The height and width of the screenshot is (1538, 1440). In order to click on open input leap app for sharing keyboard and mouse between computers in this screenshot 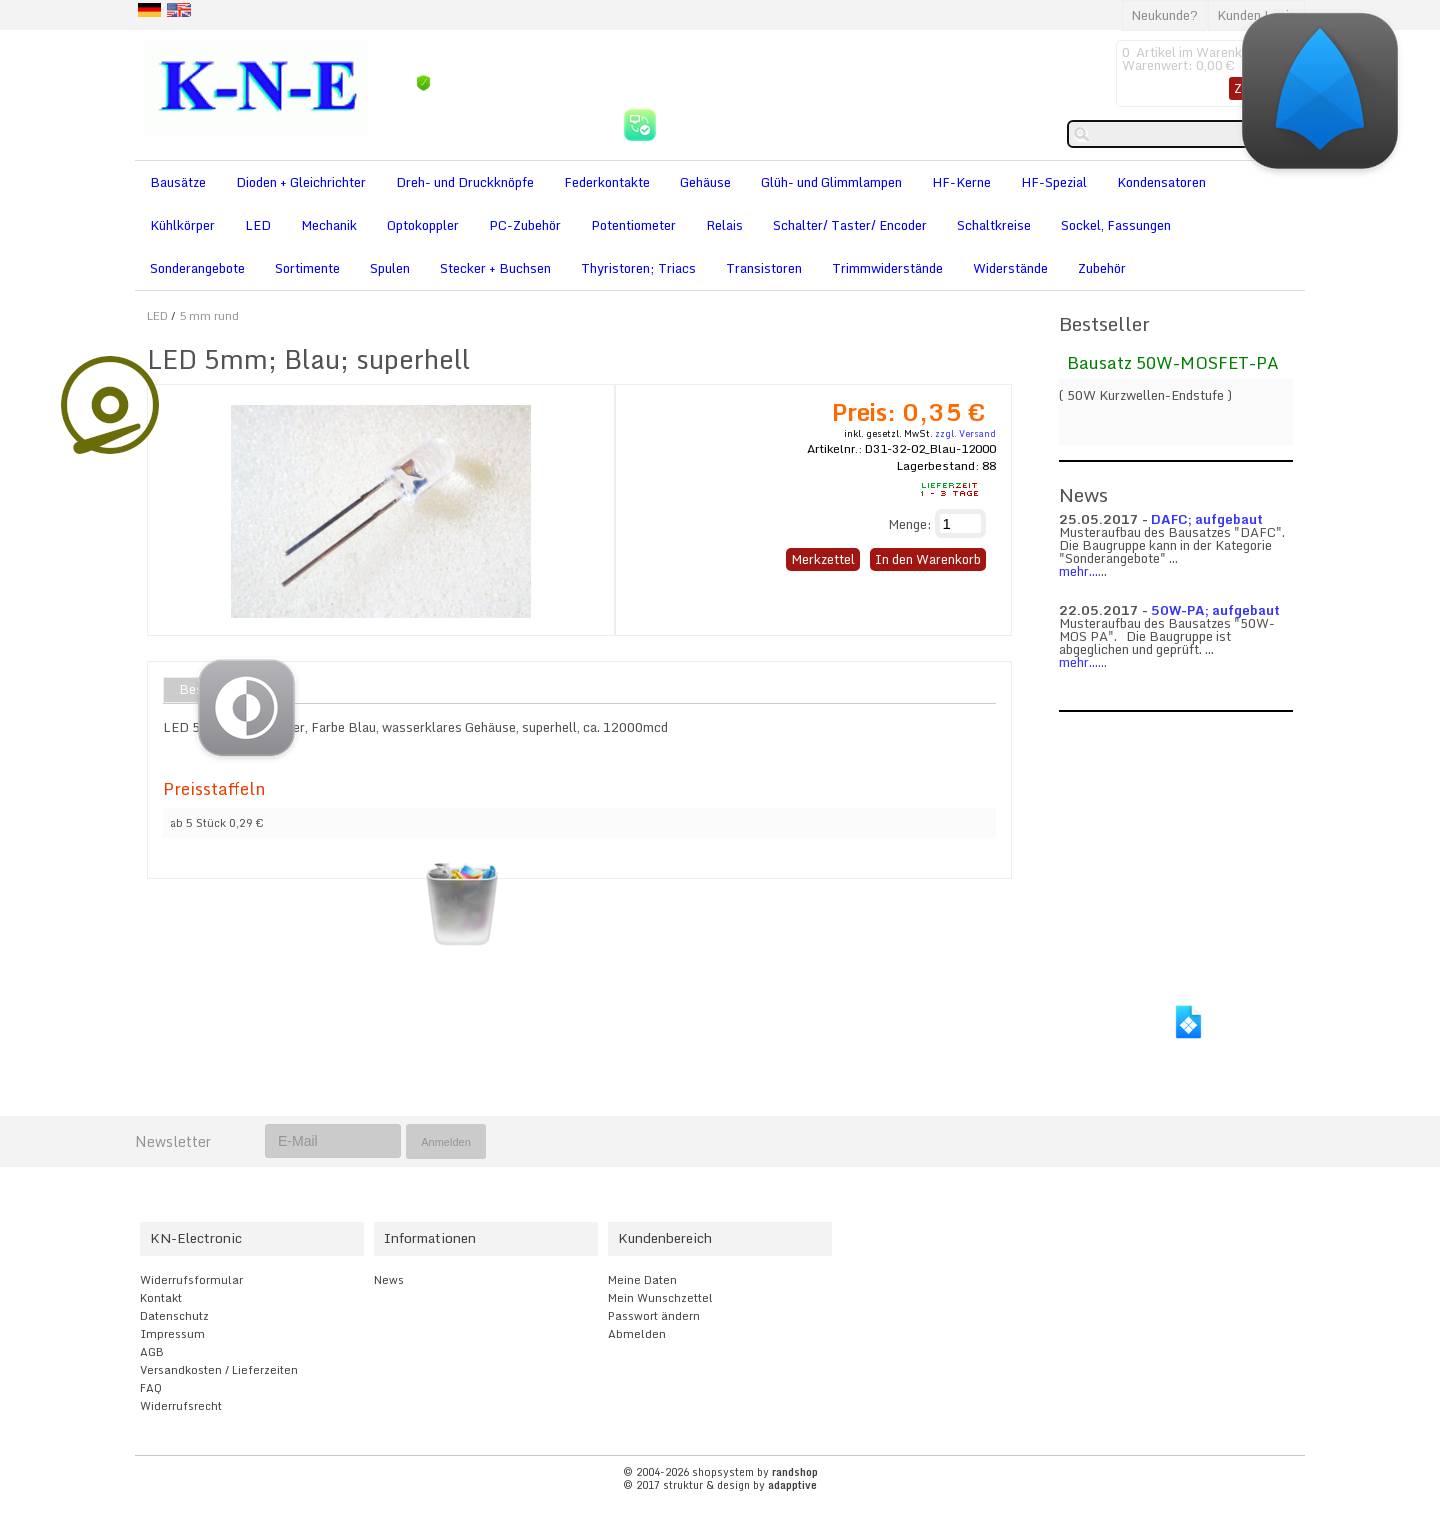, I will do `click(640, 125)`.